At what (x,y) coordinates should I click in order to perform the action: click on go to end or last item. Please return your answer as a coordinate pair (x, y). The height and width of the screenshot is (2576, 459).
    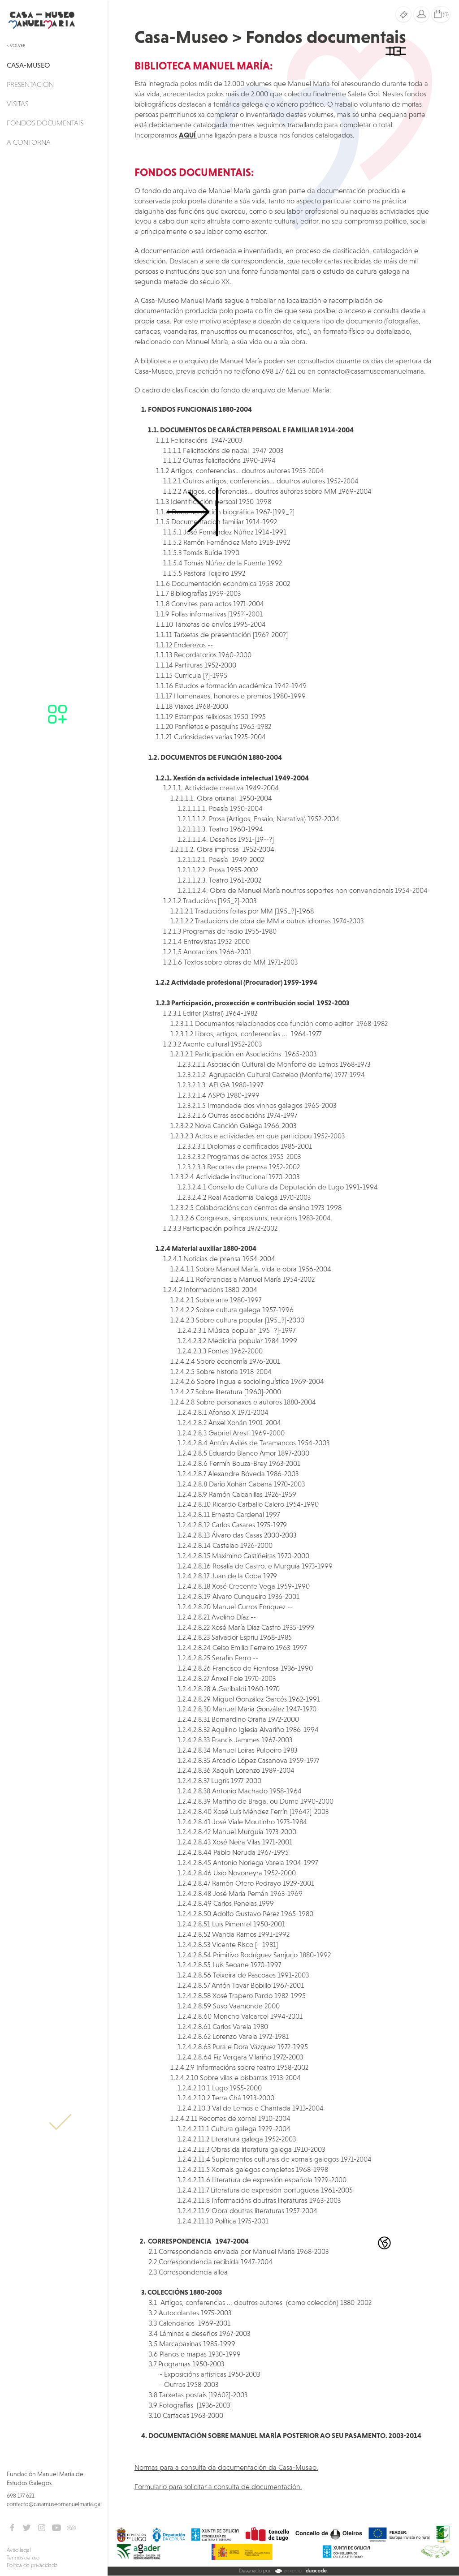
    Looking at the image, I should click on (193, 512).